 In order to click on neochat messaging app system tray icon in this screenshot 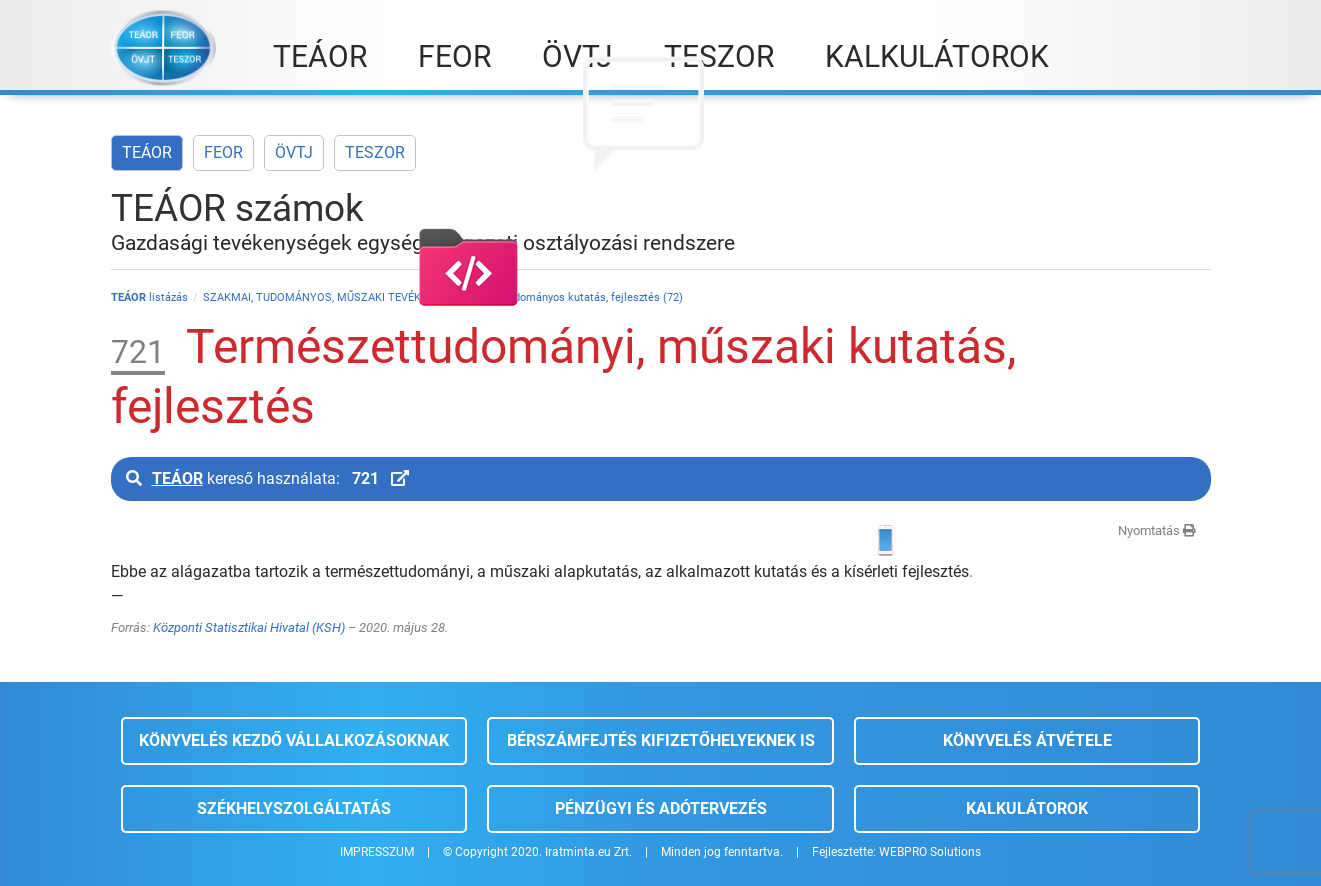, I will do `click(643, 114)`.